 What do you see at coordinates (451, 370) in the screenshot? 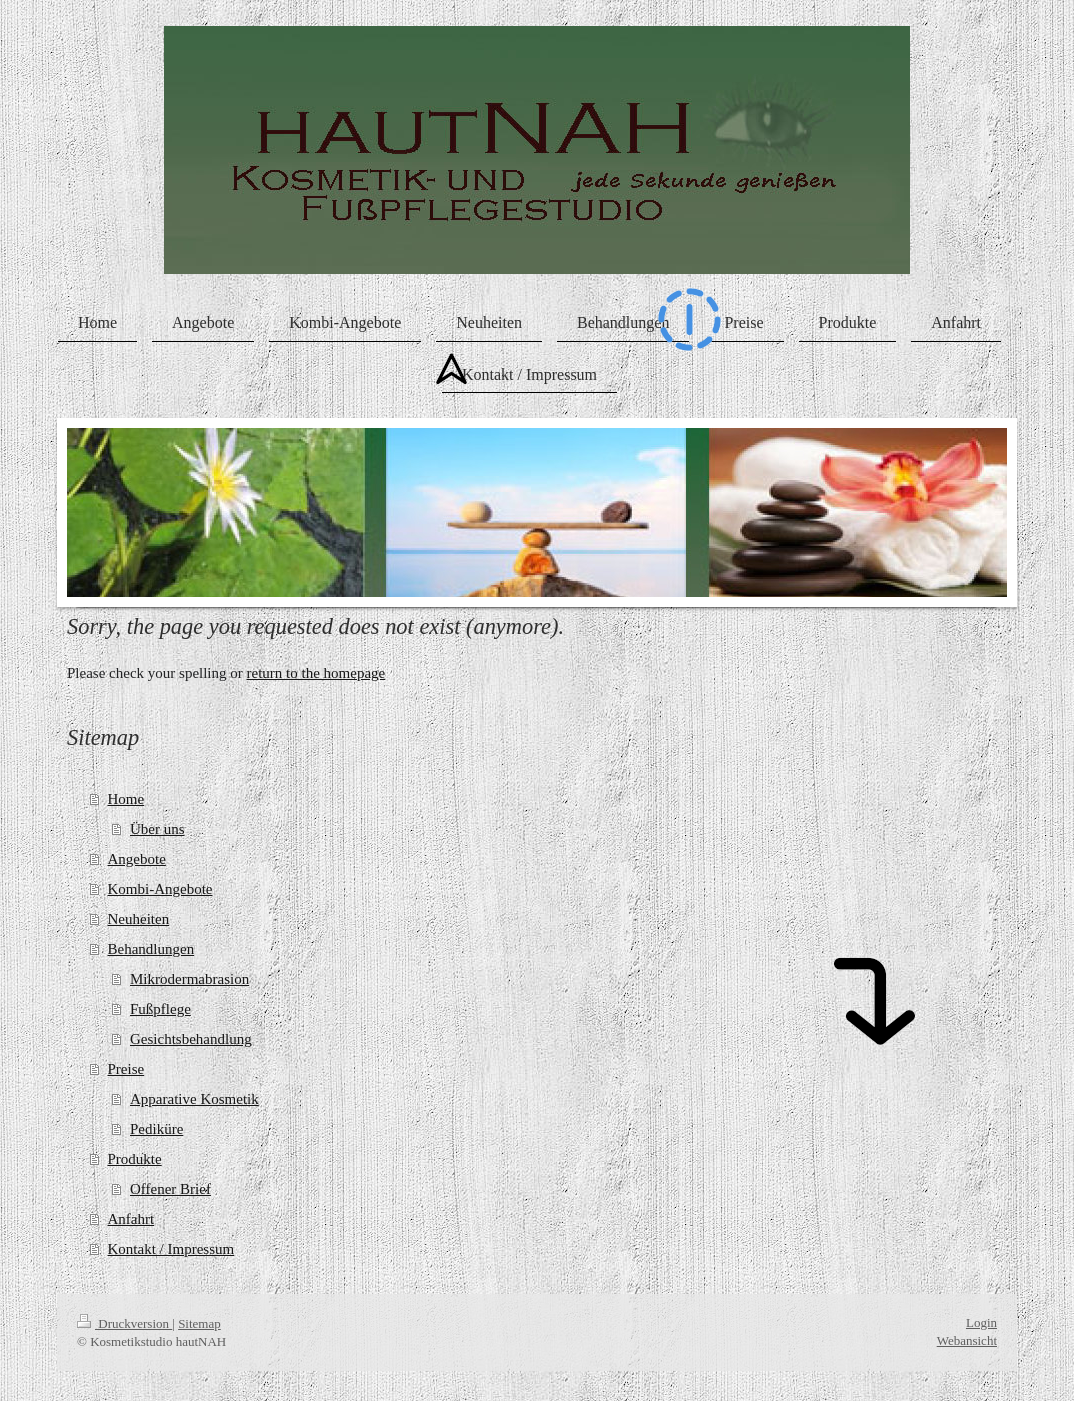
I see `access navigation or directions` at bounding box center [451, 370].